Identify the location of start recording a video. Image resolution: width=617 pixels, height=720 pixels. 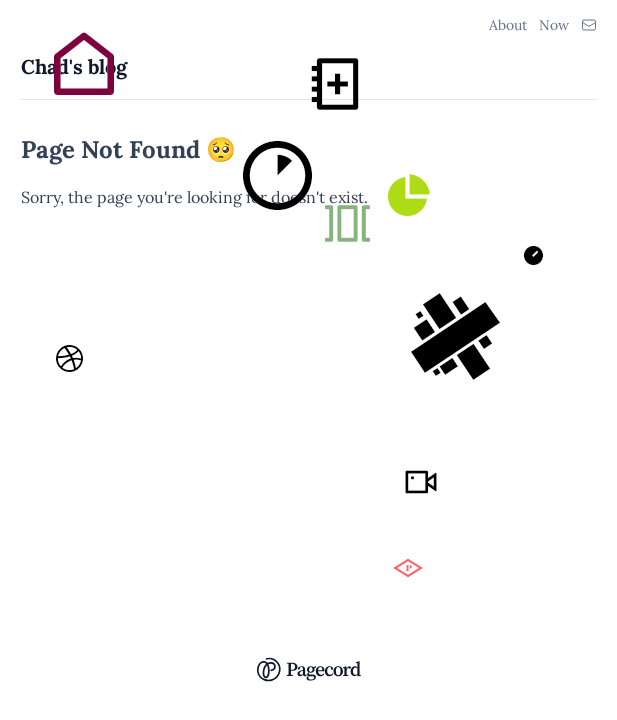
(421, 482).